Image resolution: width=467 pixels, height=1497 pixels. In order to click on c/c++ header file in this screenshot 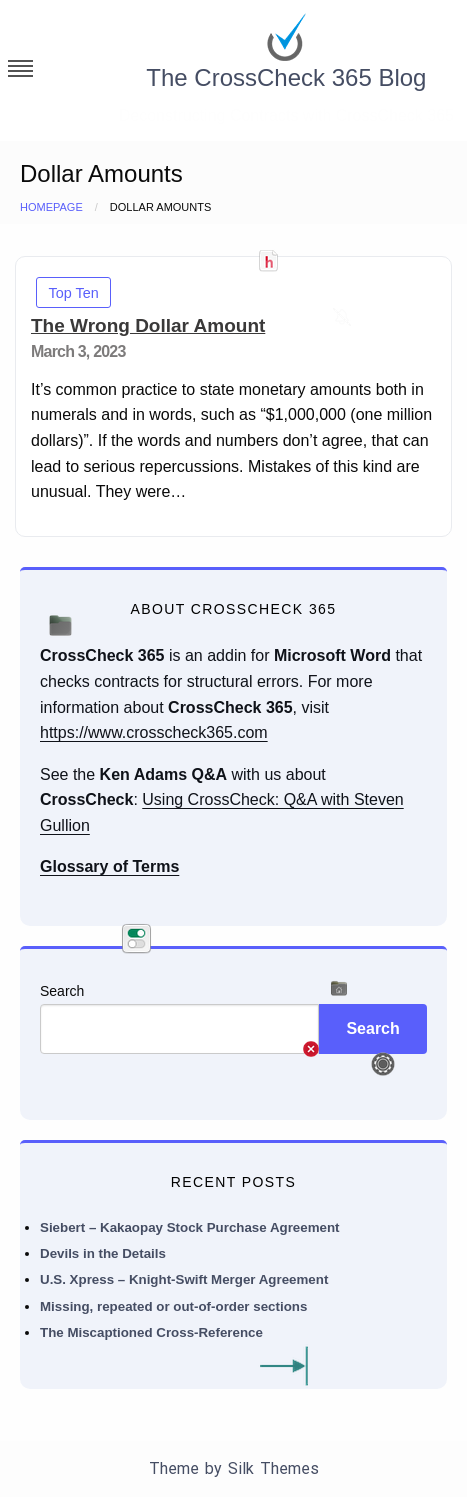, I will do `click(268, 260)`.